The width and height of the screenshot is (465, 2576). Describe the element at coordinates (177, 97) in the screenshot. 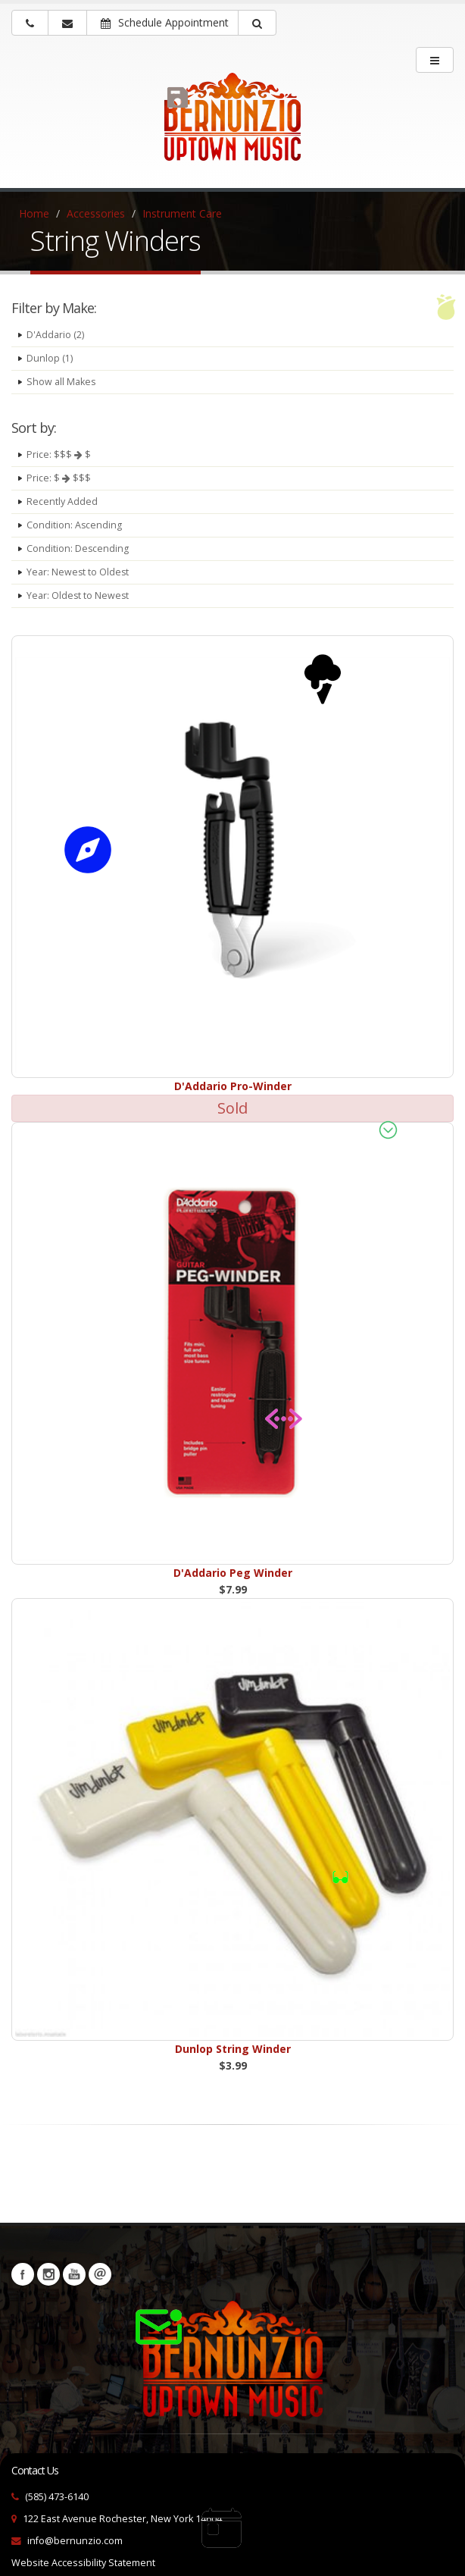

I see `save current file or document` at that location.